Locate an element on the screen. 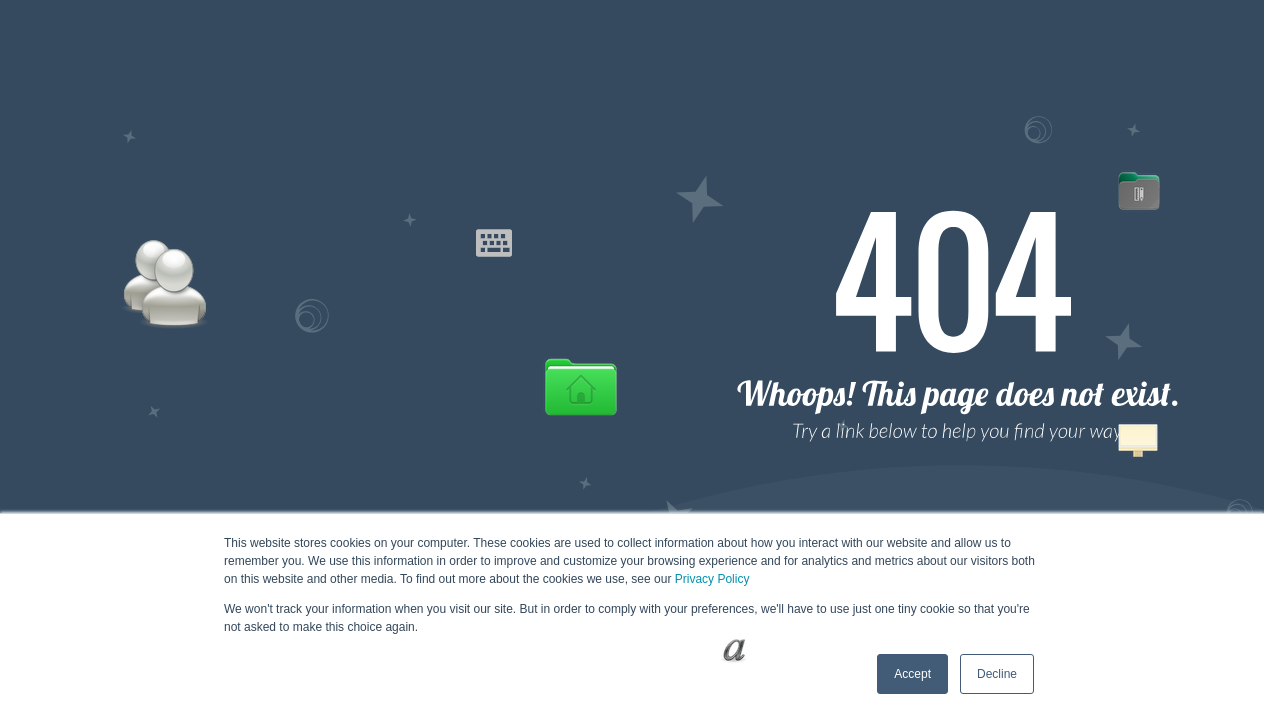  open your home folder is located at coordinates (581, 387).